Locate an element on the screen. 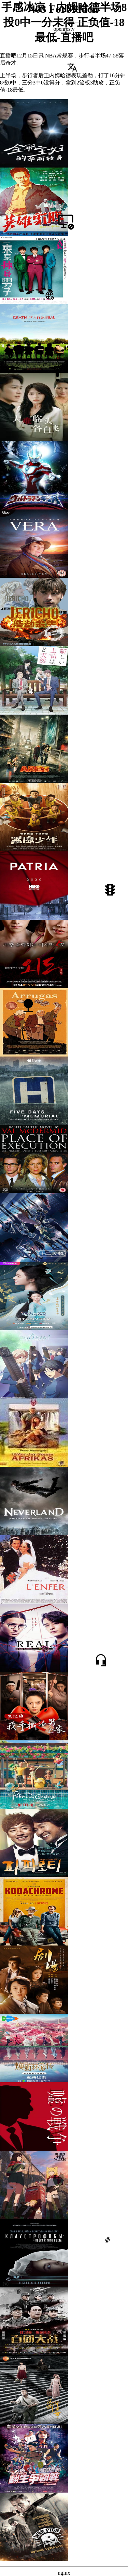 The width and height of the screenshot is (128, 2576). translate text to another language is located at coordinates (72, 67).